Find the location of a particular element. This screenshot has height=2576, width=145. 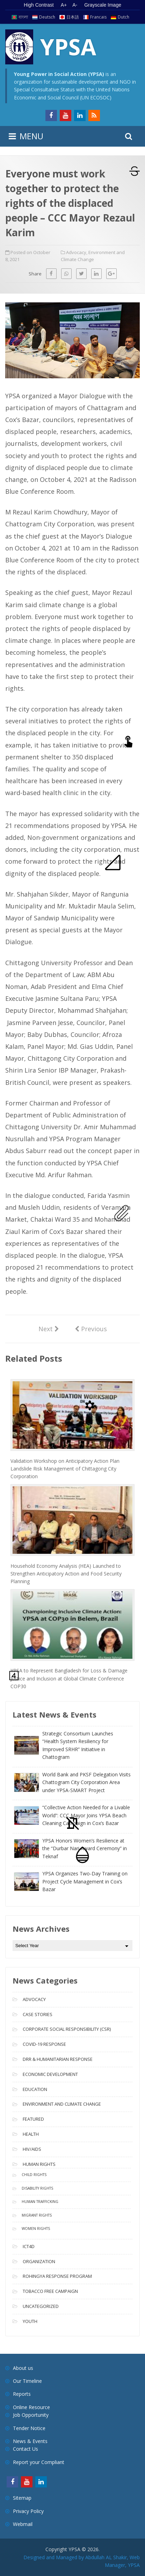

indicates no cellular signal available is located at coordinates (114, 863).